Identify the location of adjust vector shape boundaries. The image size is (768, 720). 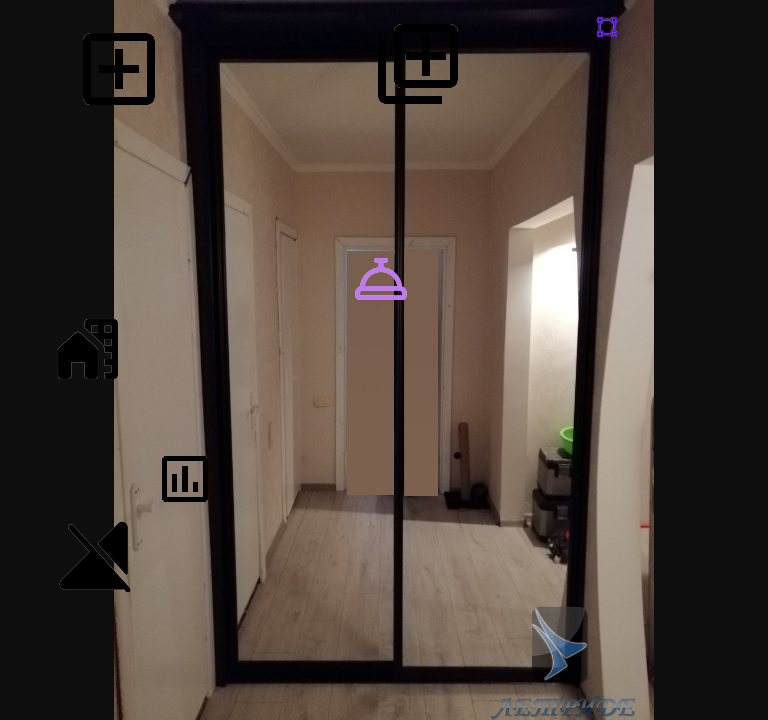
(607, 27).